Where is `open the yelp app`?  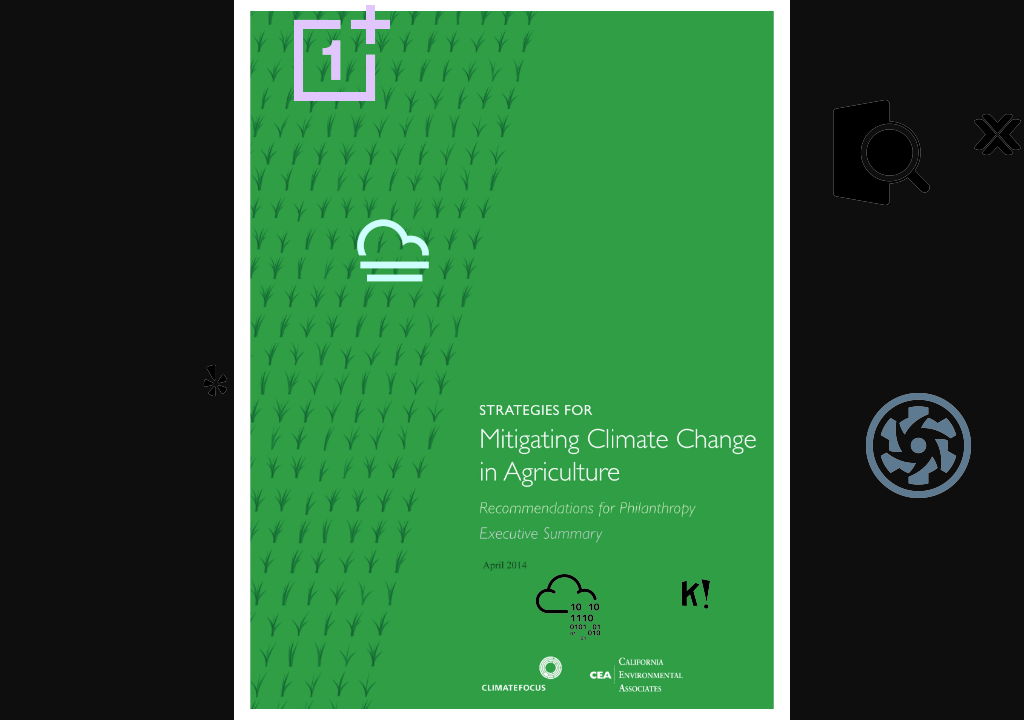 open the yelp app is located at coordinates (215, 380).